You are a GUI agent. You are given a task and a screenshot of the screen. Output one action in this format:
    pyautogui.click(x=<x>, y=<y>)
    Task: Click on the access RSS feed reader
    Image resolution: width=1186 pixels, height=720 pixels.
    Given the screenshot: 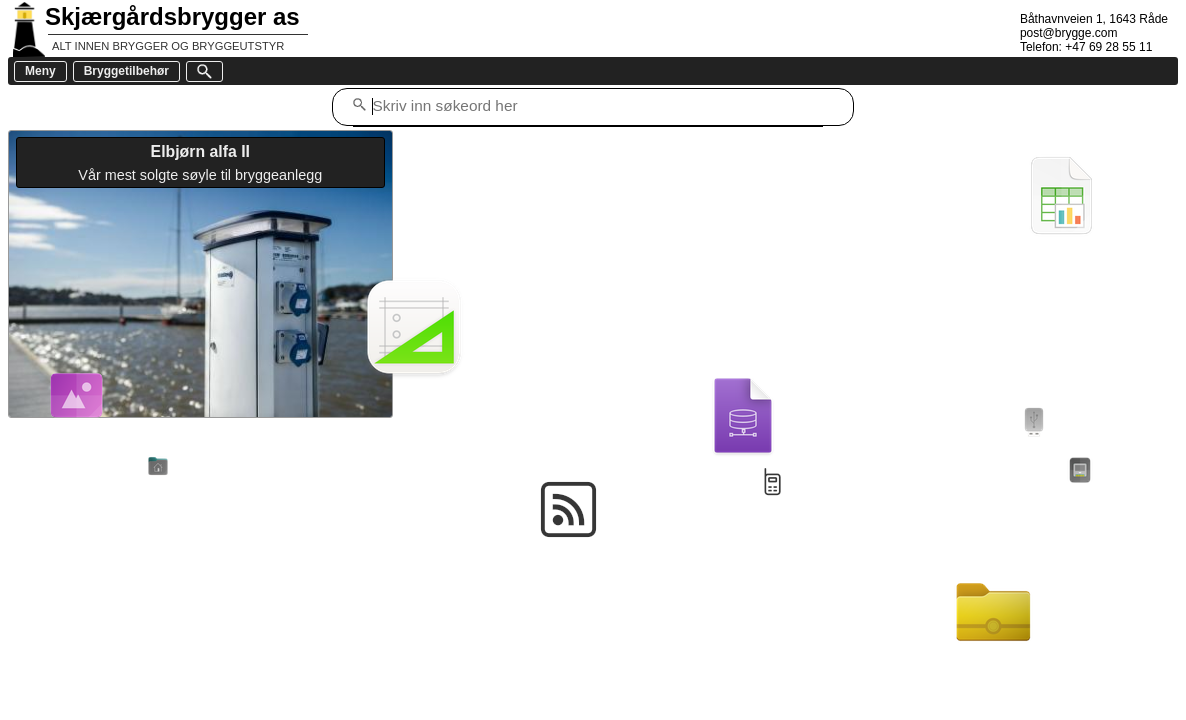 What is the action you would take?
    pyautogui.click(x=568, y=509)
    